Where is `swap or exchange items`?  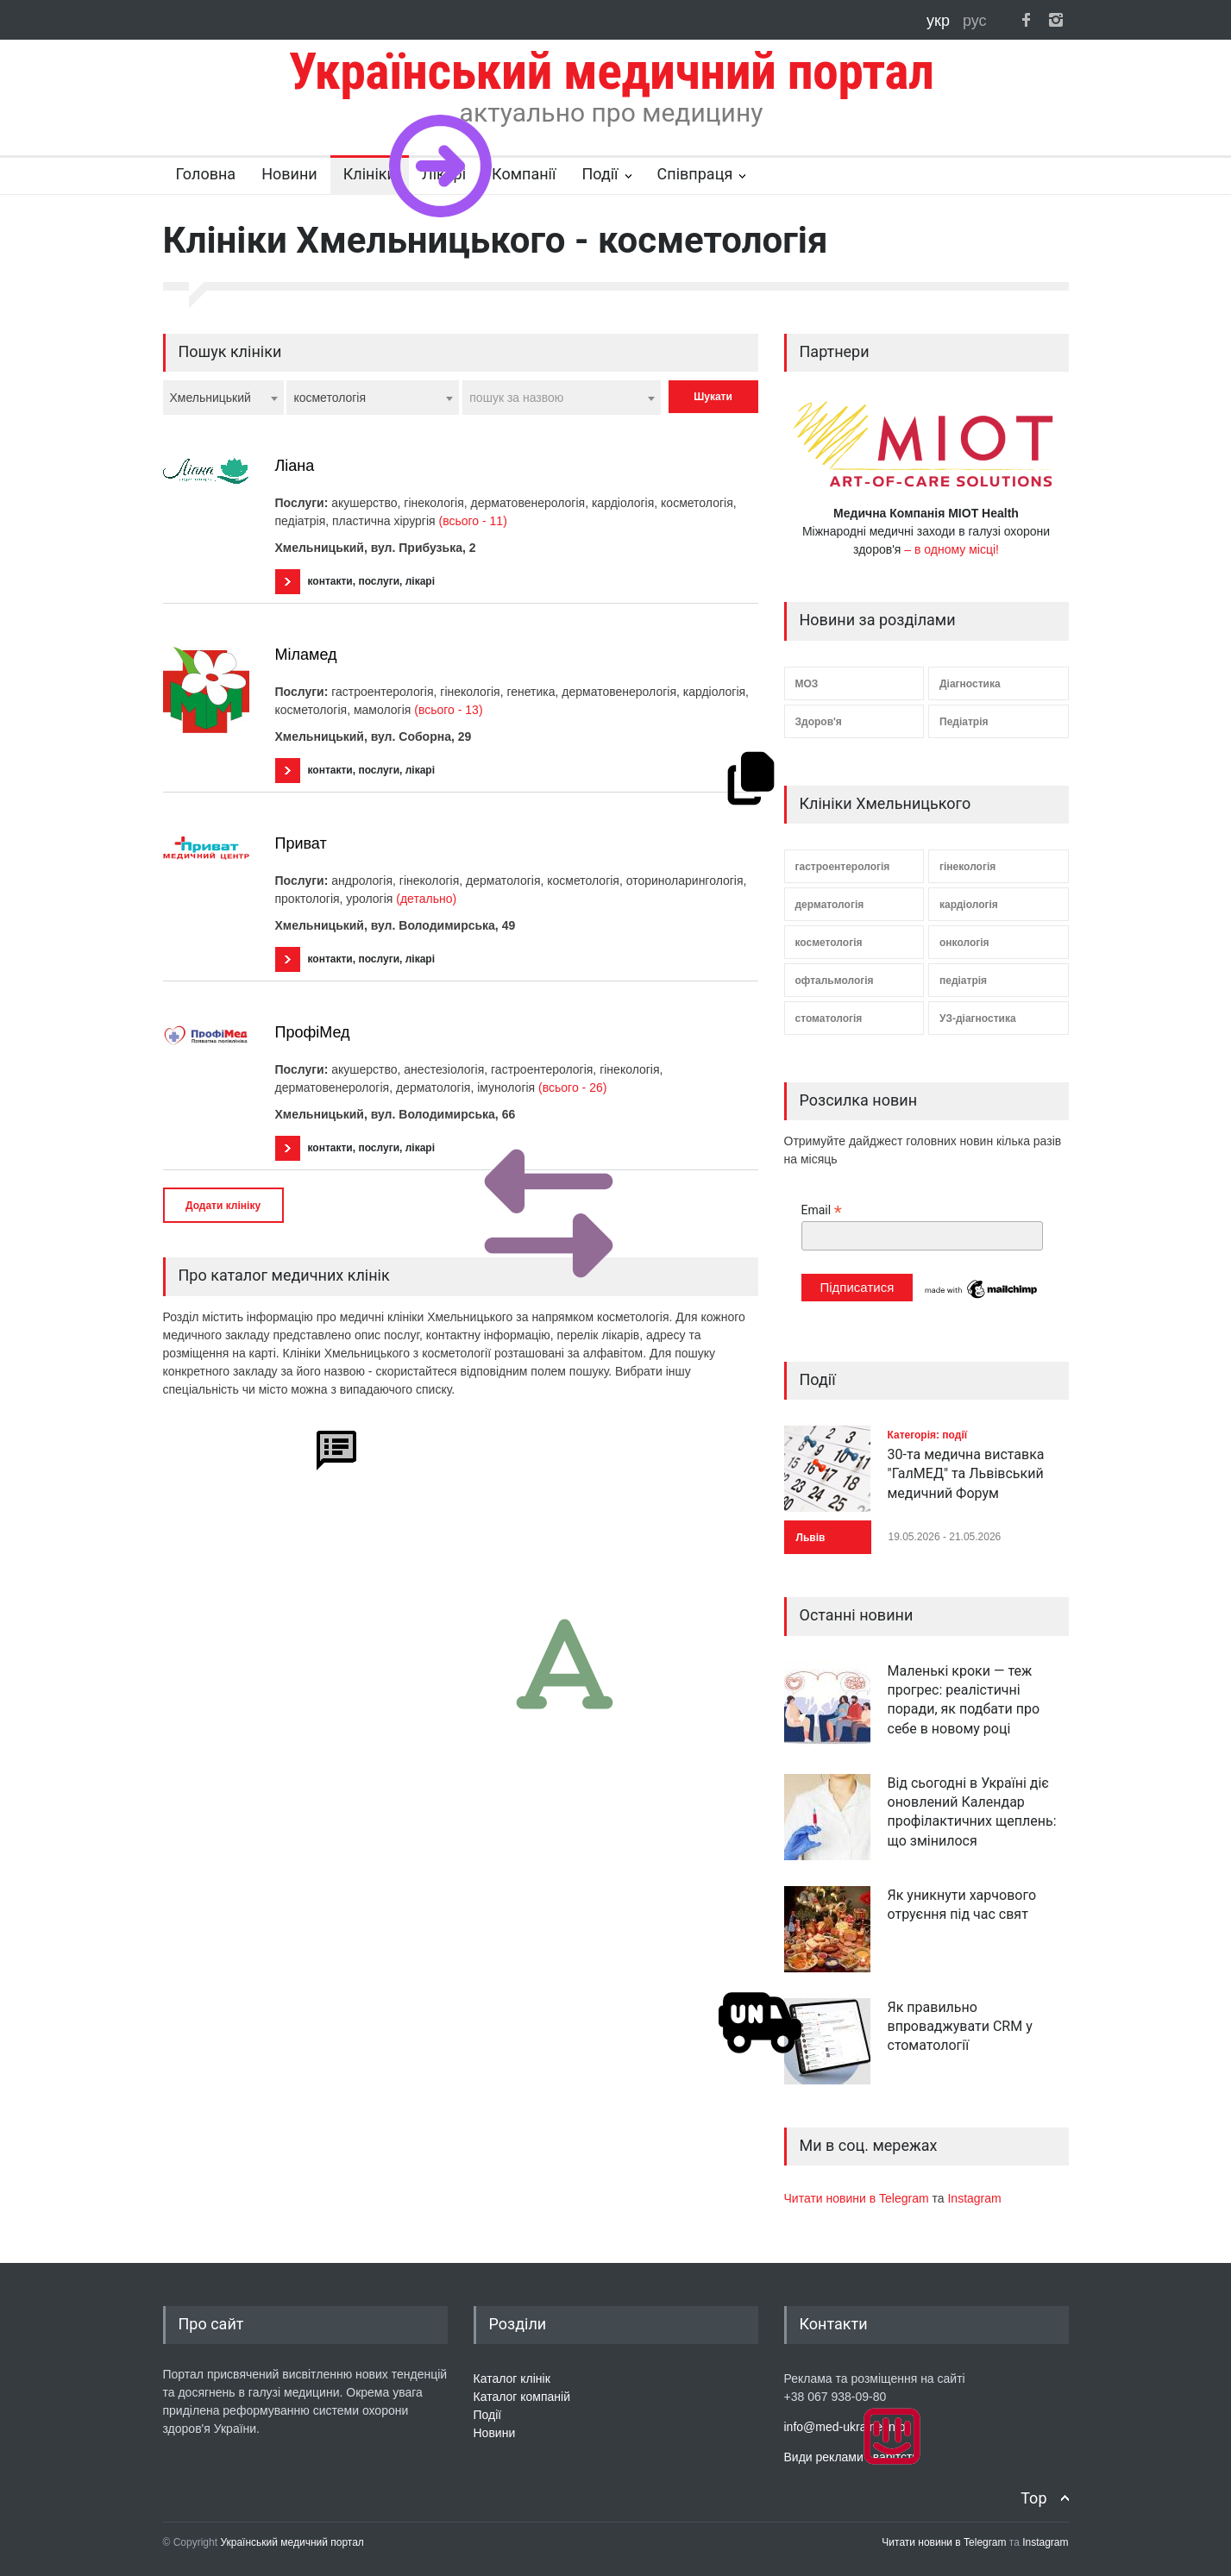
swap or exchange items is located at coordinates (549, 1213).